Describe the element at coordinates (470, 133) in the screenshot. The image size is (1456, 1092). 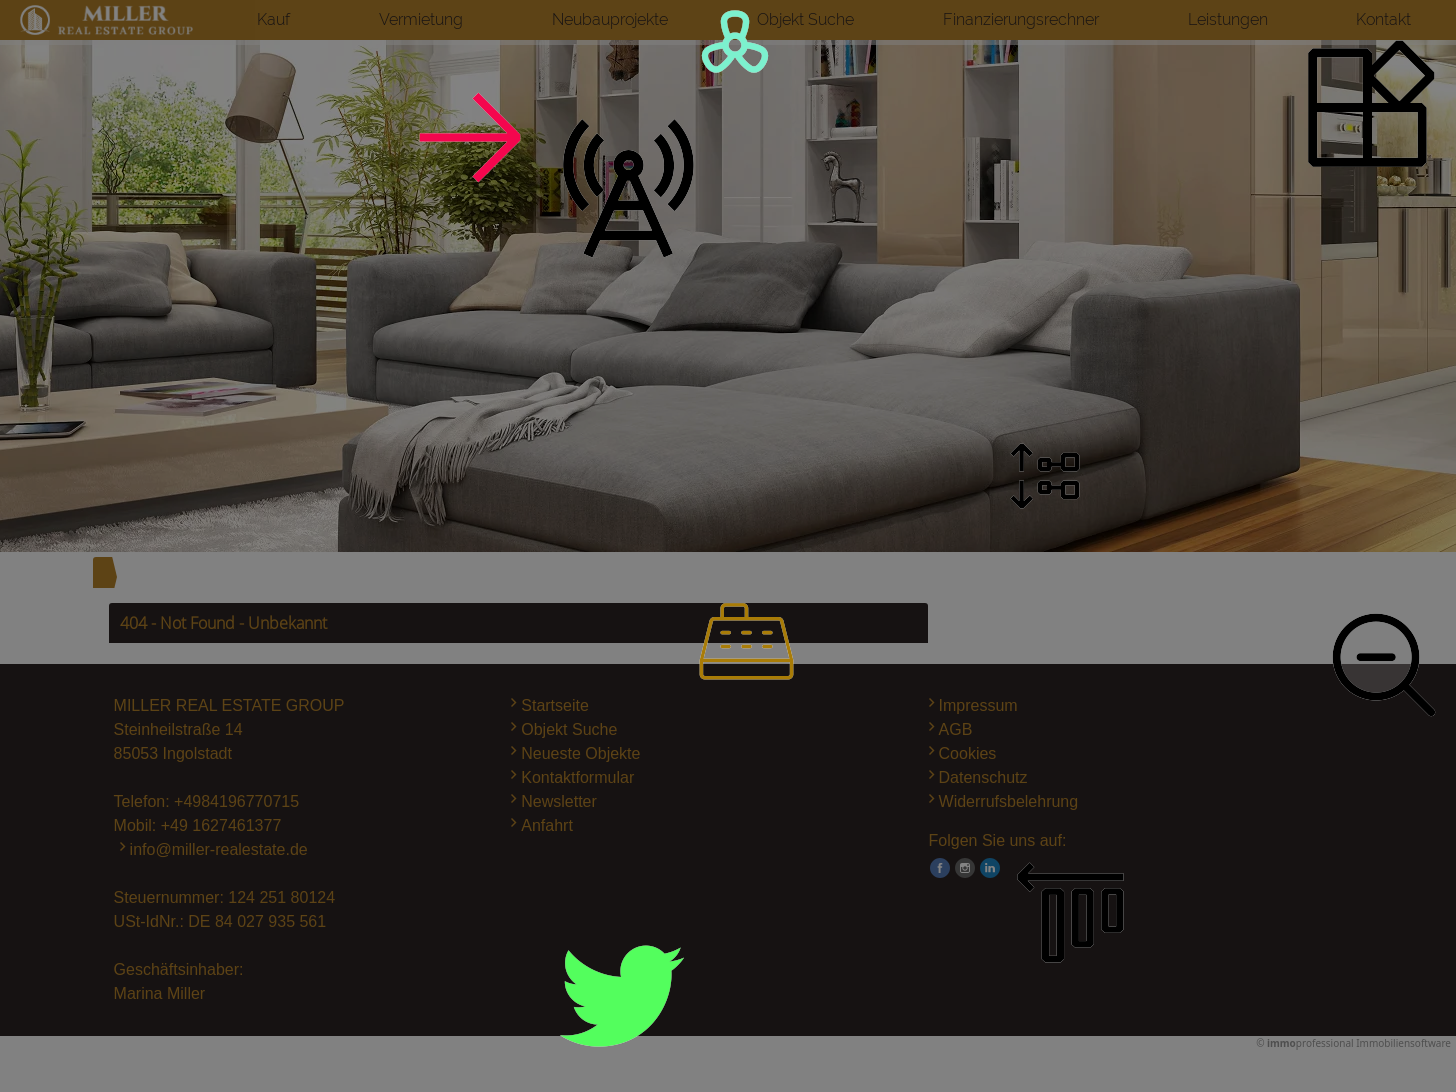
I see `navigate to the next item or screen` at that location.